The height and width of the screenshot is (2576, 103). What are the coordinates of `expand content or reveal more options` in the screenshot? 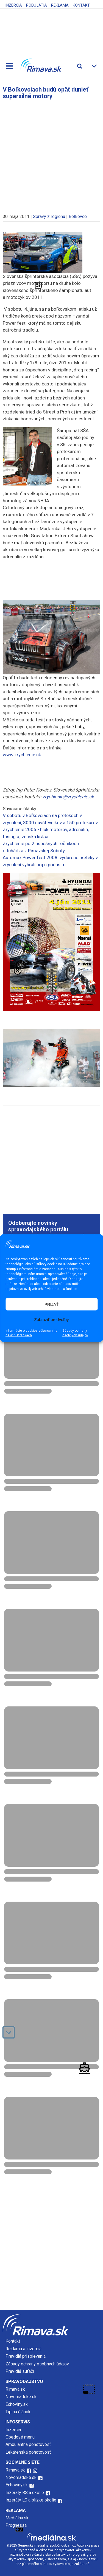 It's located at (9, 2032).